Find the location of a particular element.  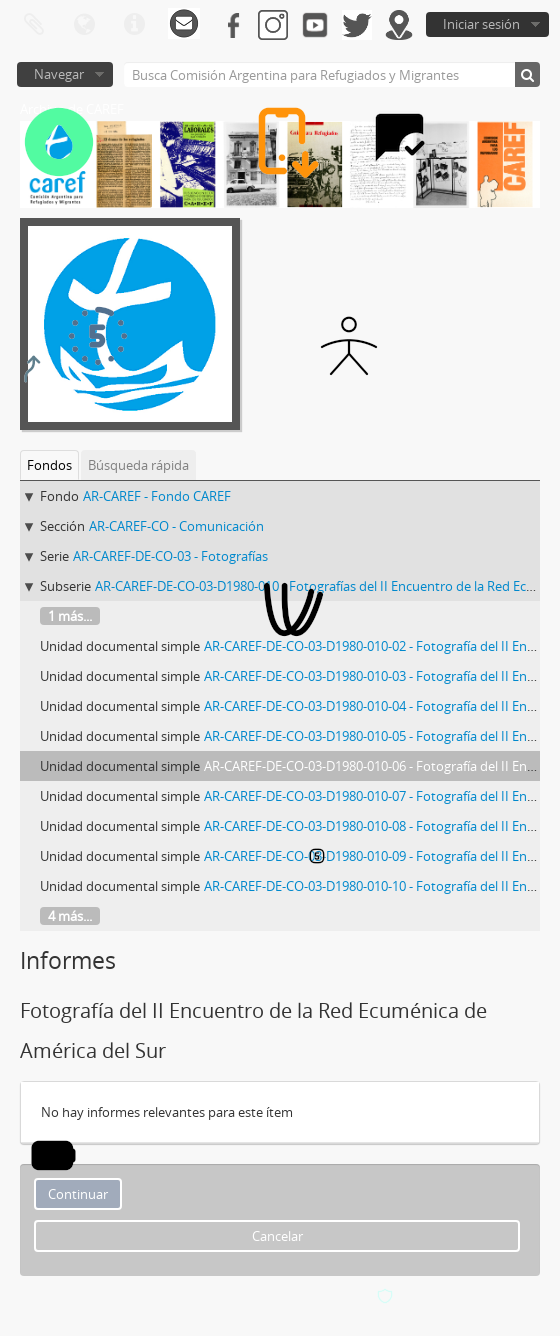

set timer or countdown for 5 minutes is located at coordinates (98, 336).